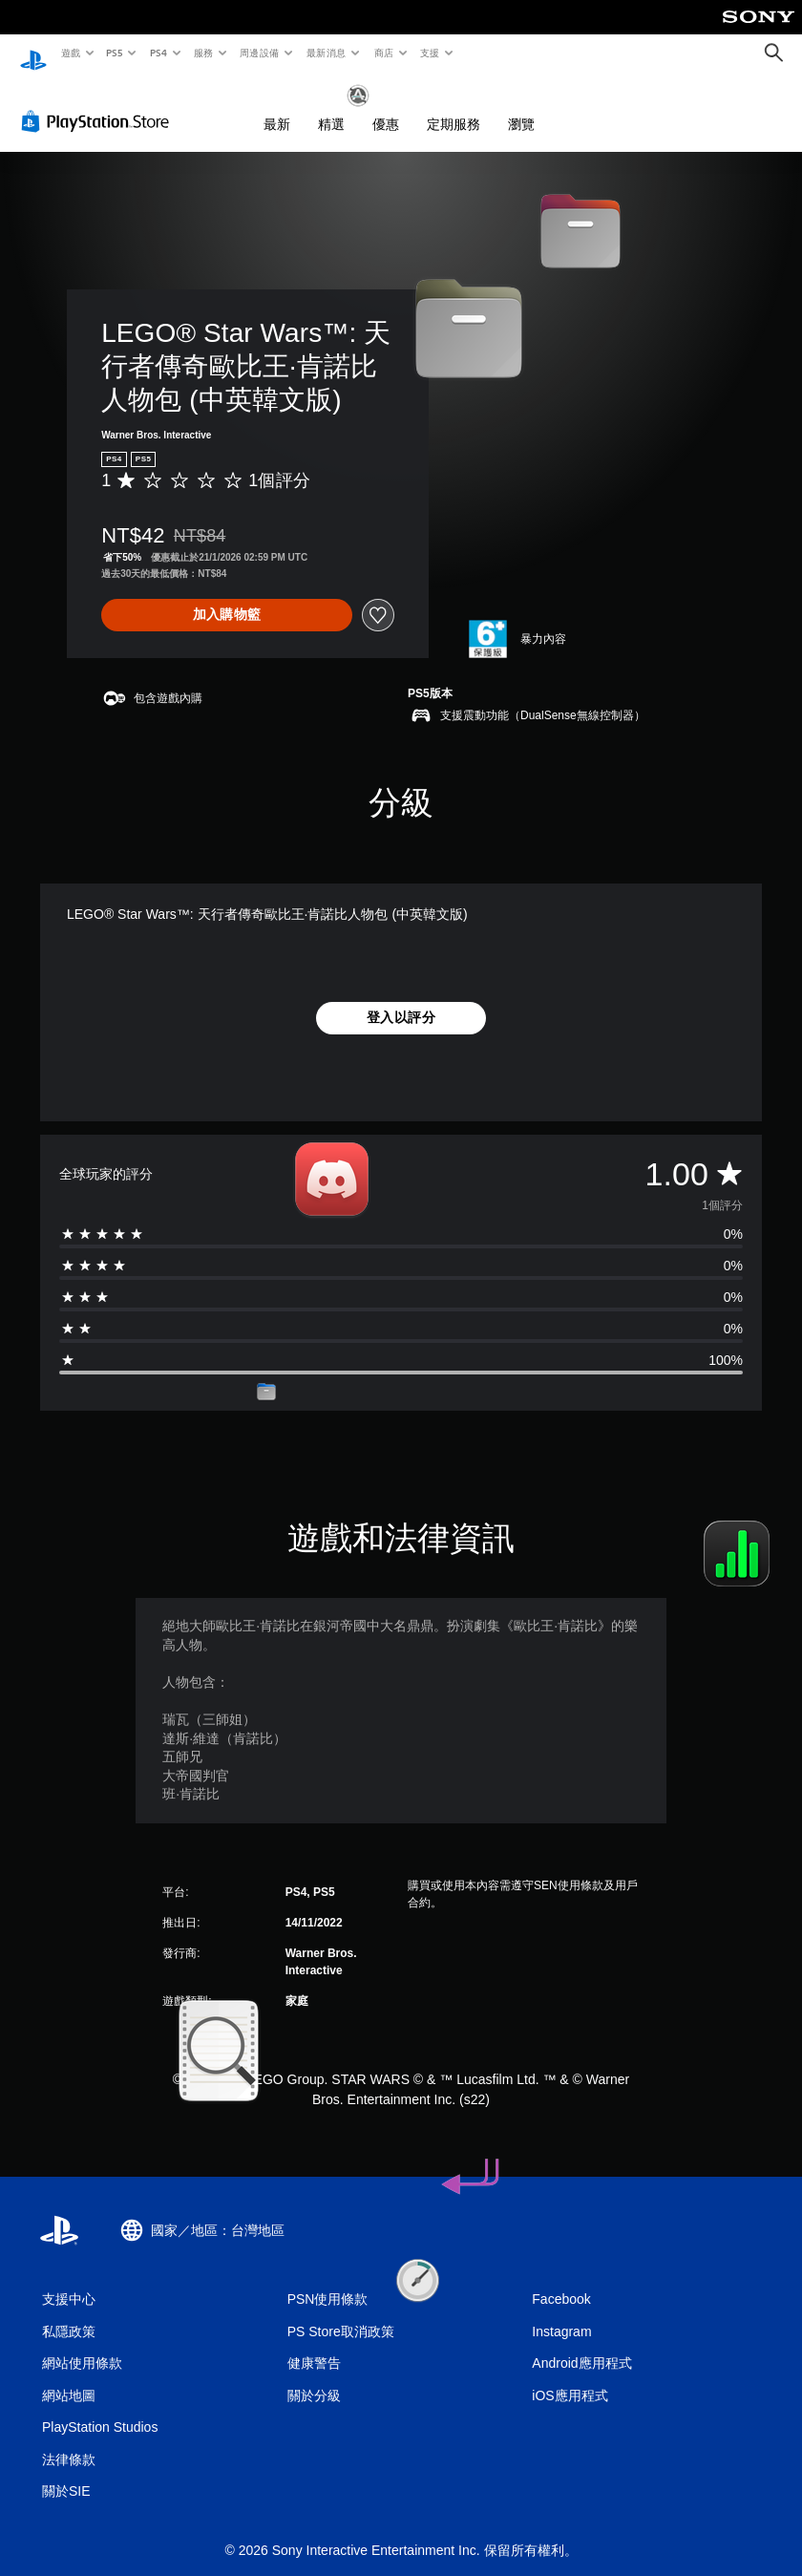  Describe the element at coordinates (417, 2280) in the screenshot. I see `open sysprof system profiler` at that location.